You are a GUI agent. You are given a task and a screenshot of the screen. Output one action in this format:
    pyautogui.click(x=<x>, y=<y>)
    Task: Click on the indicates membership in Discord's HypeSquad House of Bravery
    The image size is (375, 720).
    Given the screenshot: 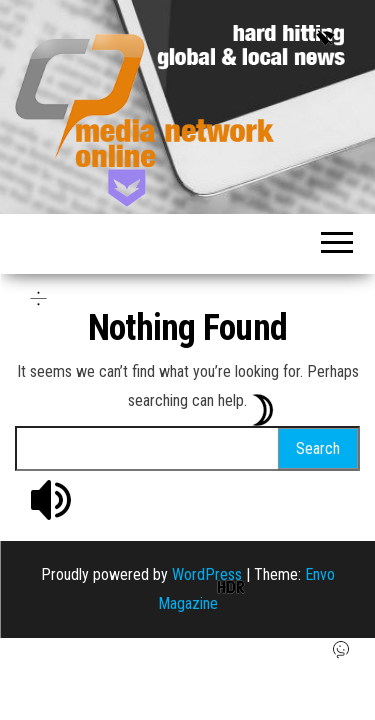 What is the action you would take?
    pyautogui.click(x=127, y=188)
    